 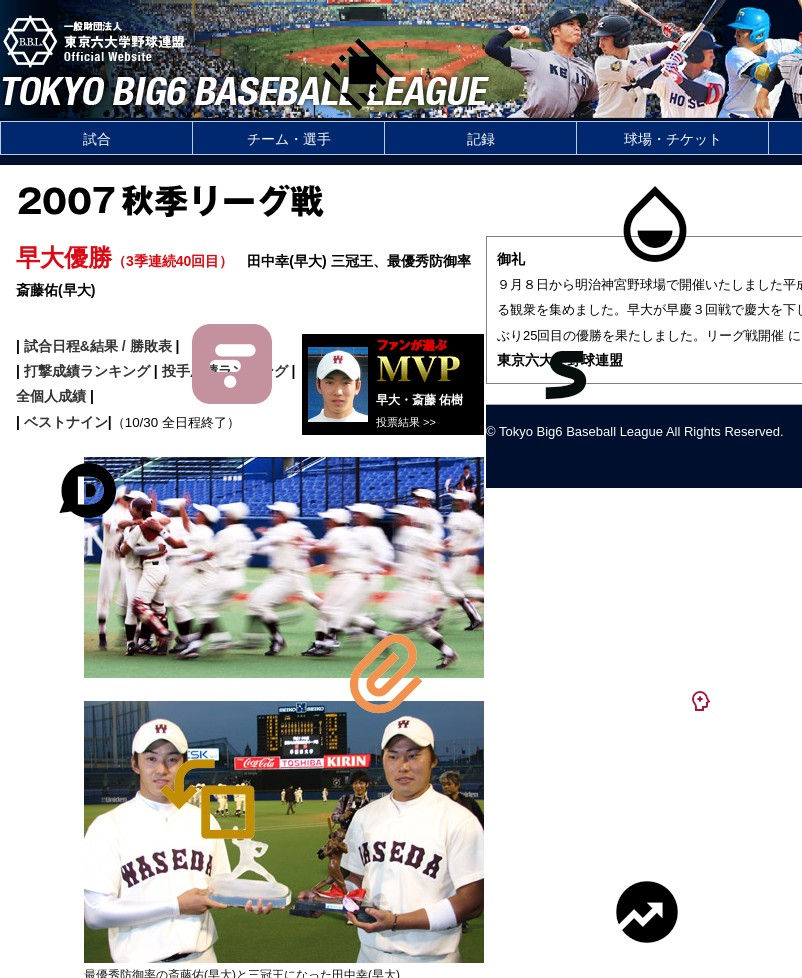 I want to click on open raycast app, so click(x=358, y=74).